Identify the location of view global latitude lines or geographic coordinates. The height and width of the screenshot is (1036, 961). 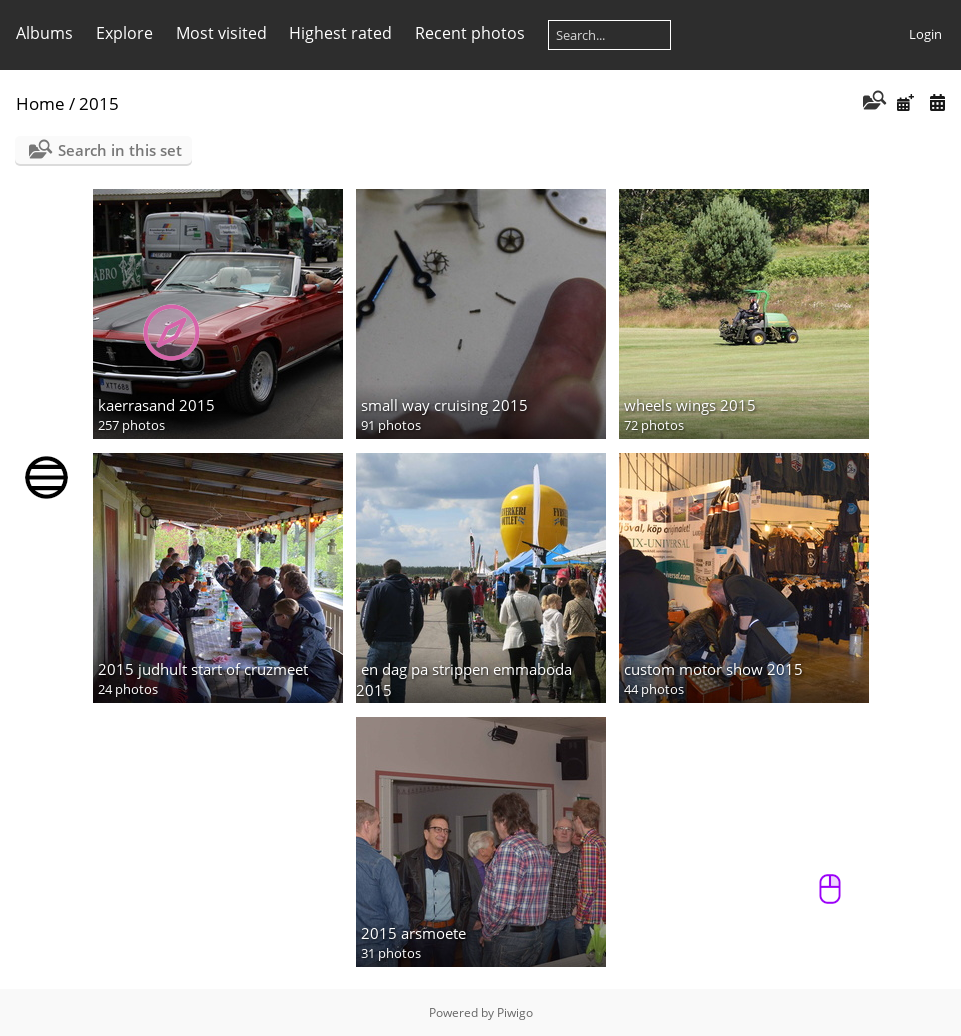
(46, 477).